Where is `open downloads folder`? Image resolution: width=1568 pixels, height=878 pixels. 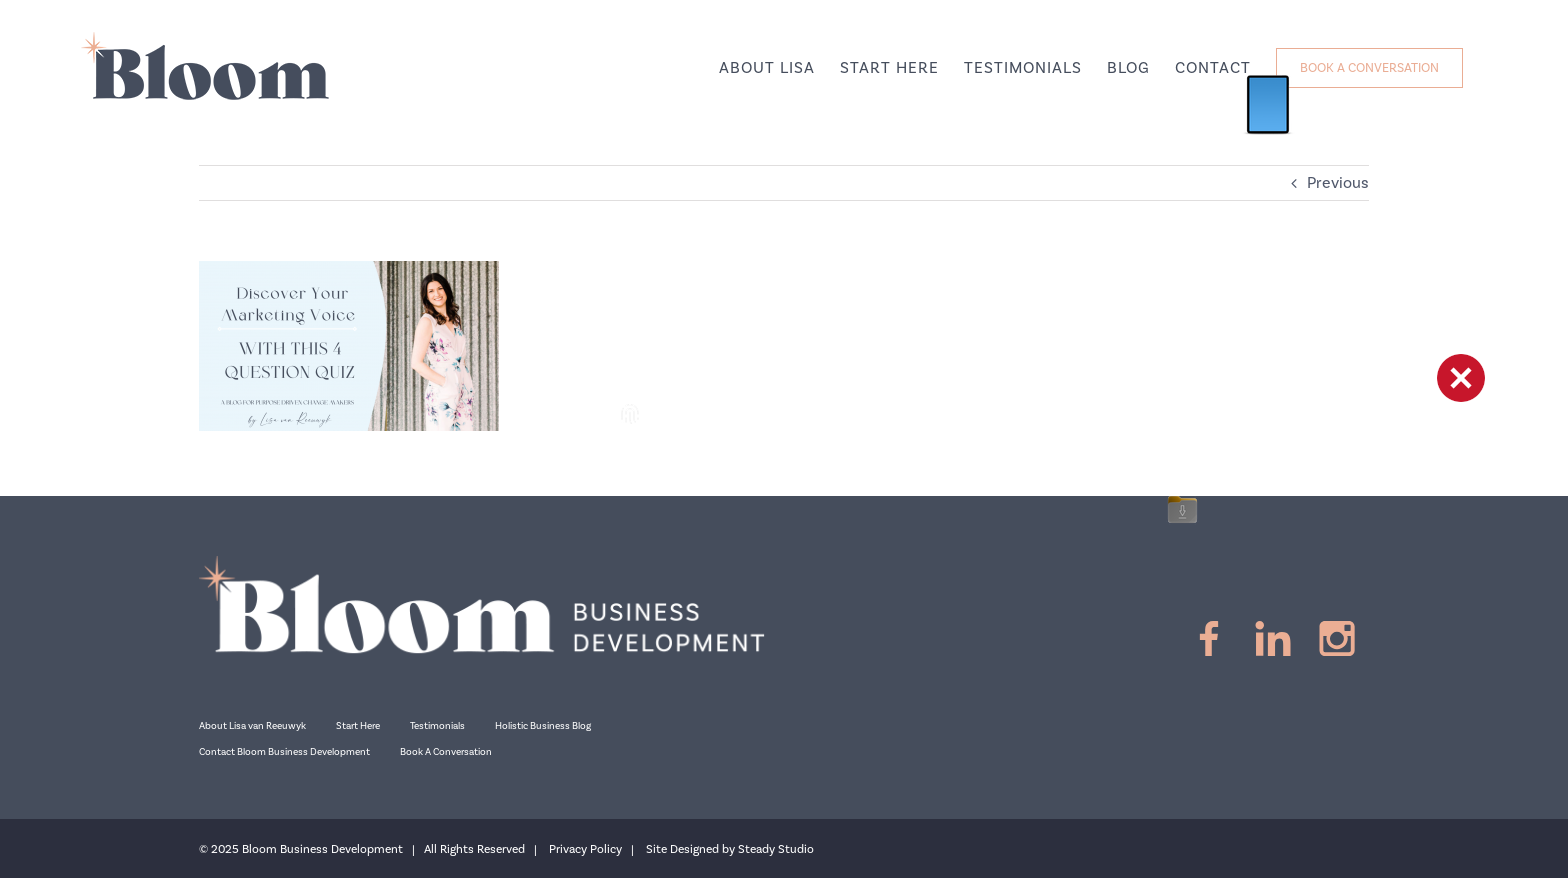
open downloads folder is located at coordinates (1182, 509).